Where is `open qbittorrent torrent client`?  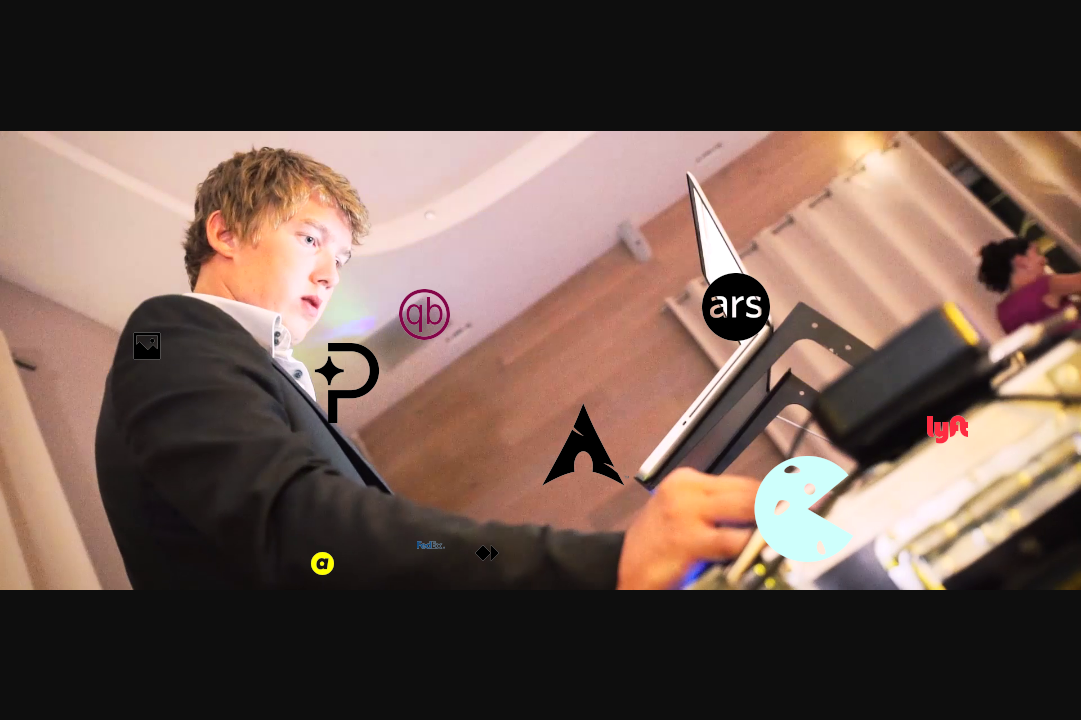 open qbittorrent torrent client is located at coordinates (424, 314).